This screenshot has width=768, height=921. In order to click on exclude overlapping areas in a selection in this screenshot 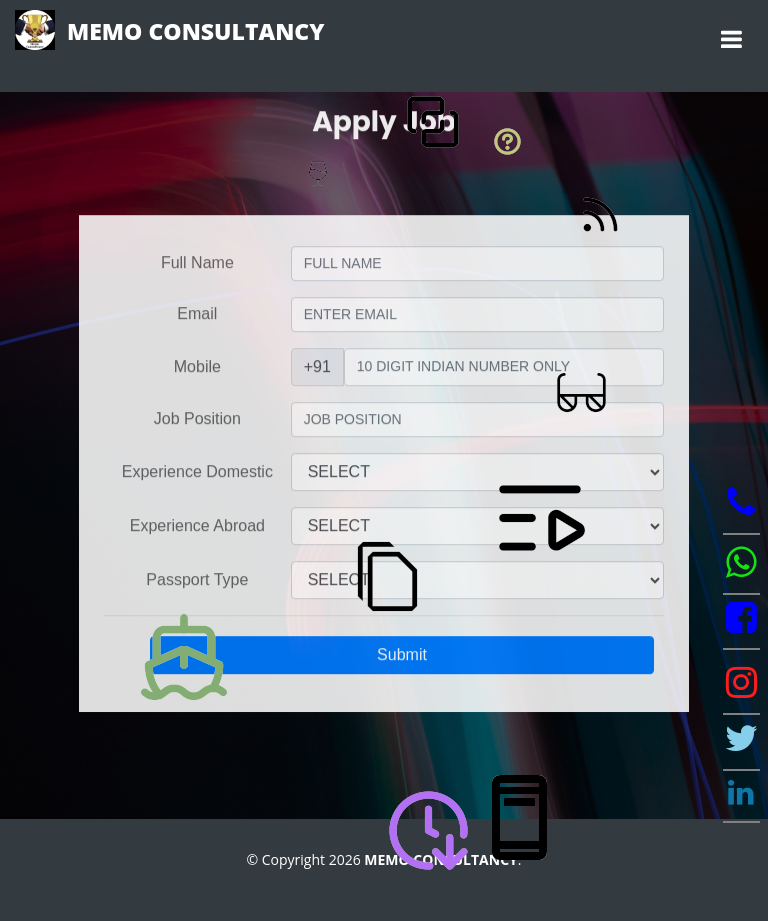, I will do `click(433, 122)`.